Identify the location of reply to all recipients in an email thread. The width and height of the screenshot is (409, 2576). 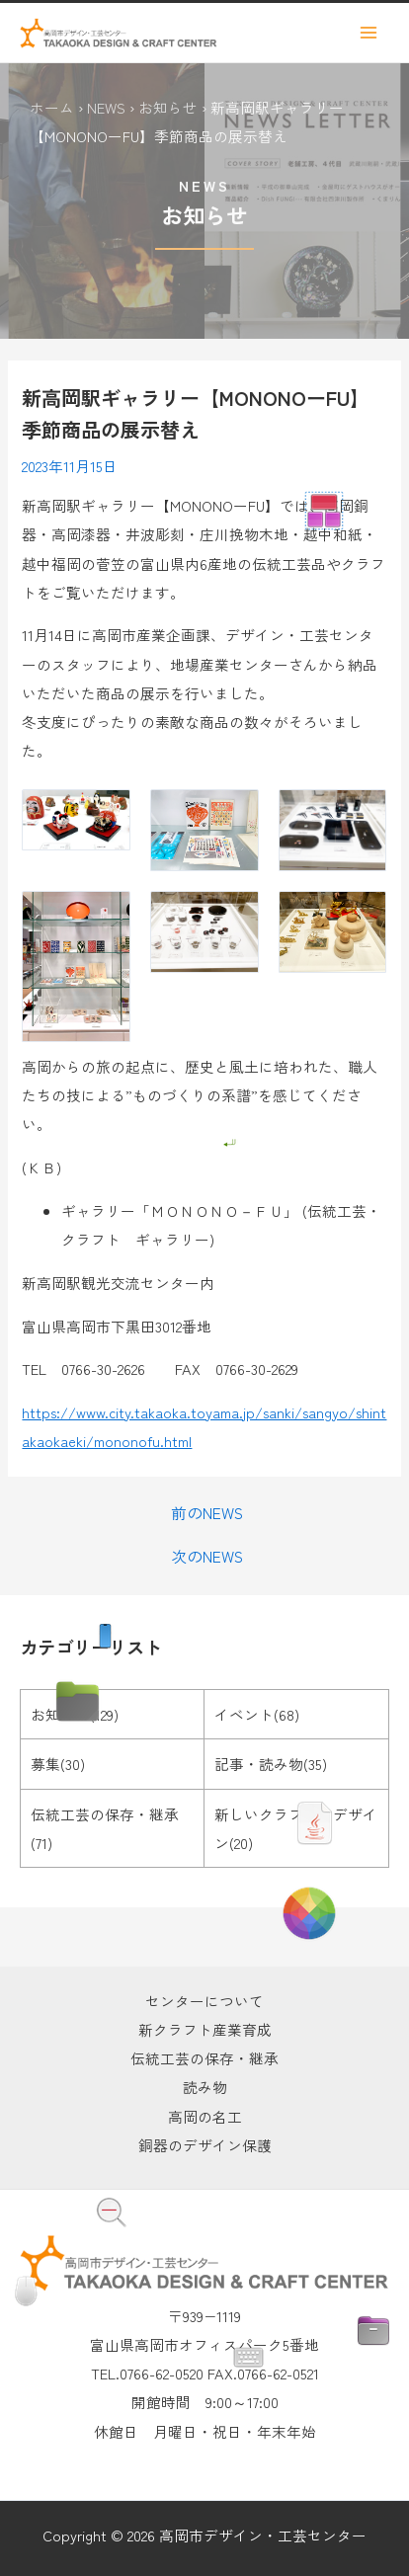
(229, 1143).